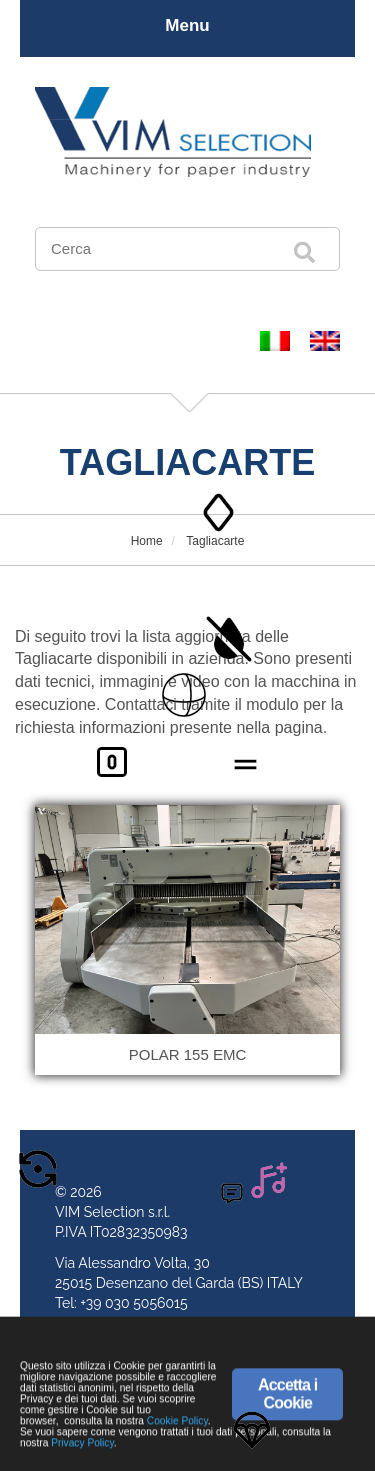 Image resolution: width=375 pixels, height=1471 pixels. What do you see at coordinates (270, 1181) in the screenshot?
I see `add a new song to your library` at bounding box center [270, 1181].